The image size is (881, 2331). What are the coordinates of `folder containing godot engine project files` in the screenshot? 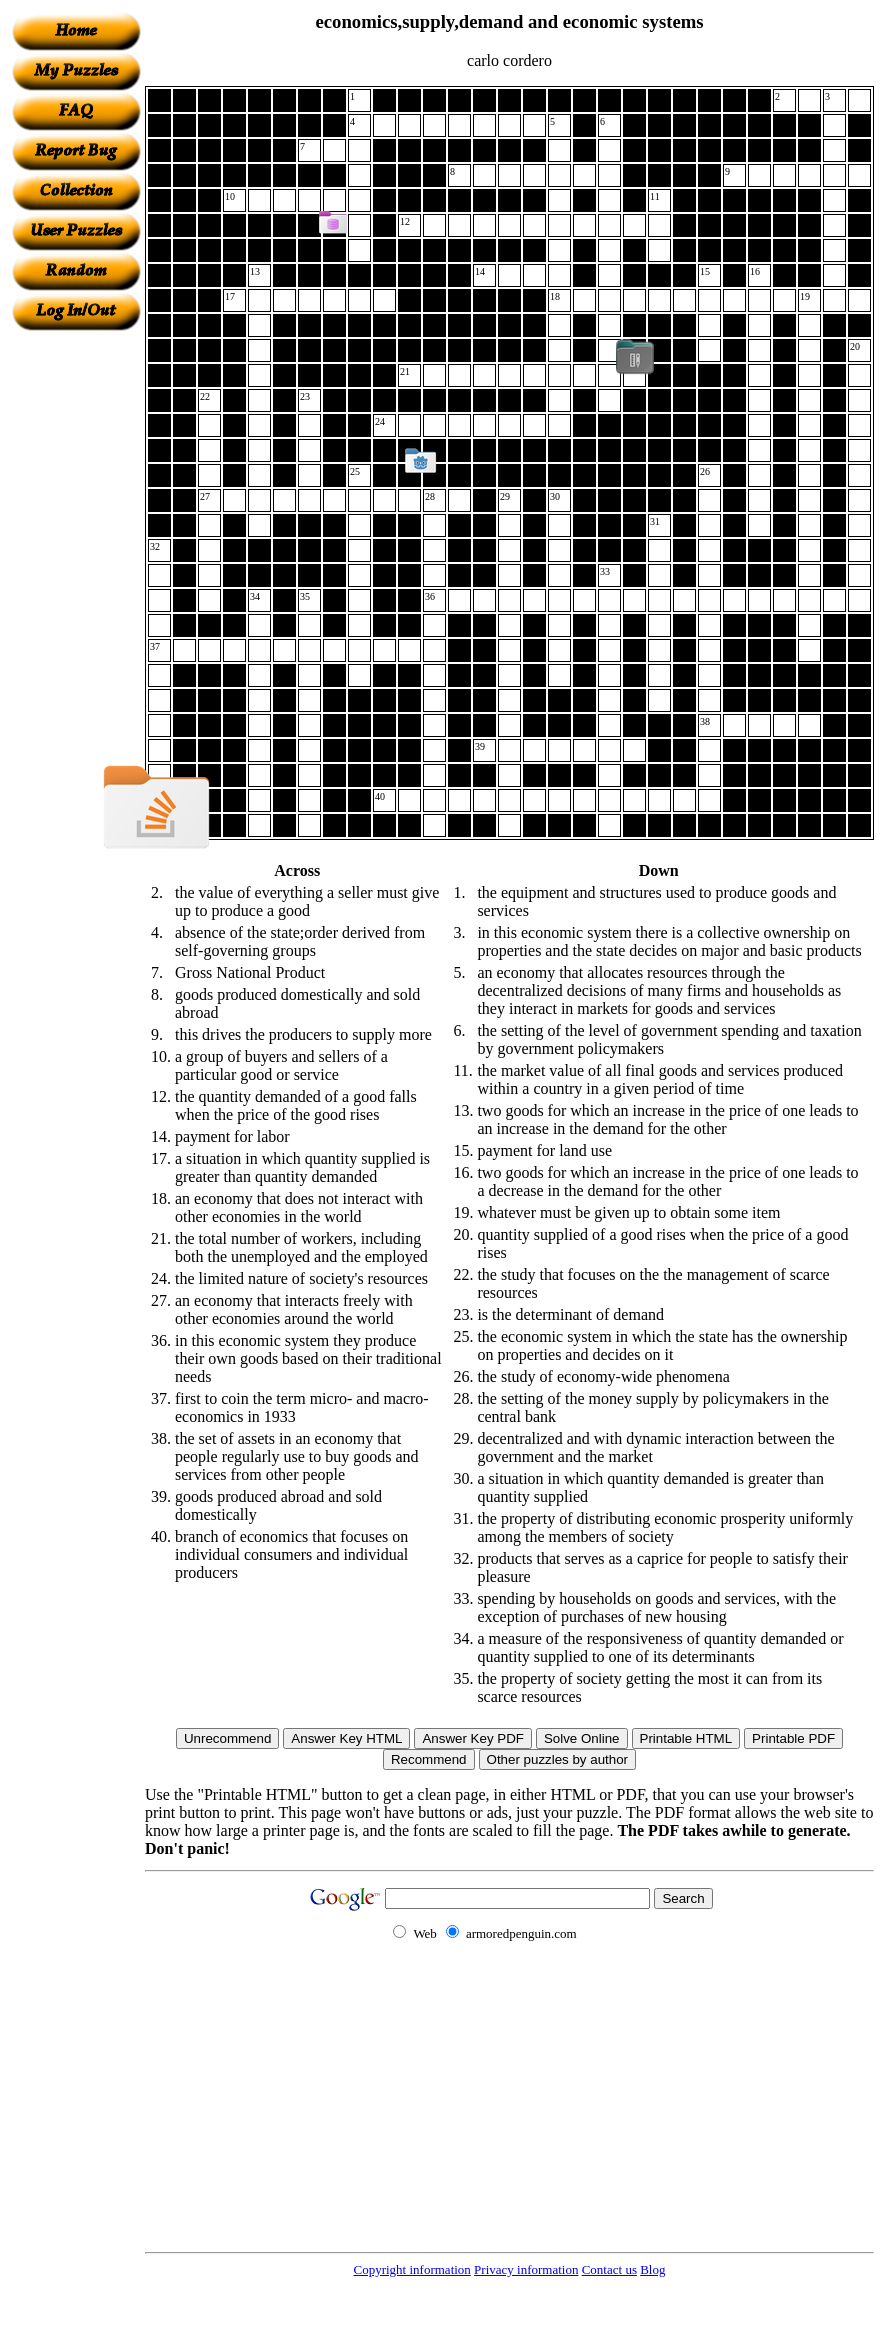 It's located at (420, 461).